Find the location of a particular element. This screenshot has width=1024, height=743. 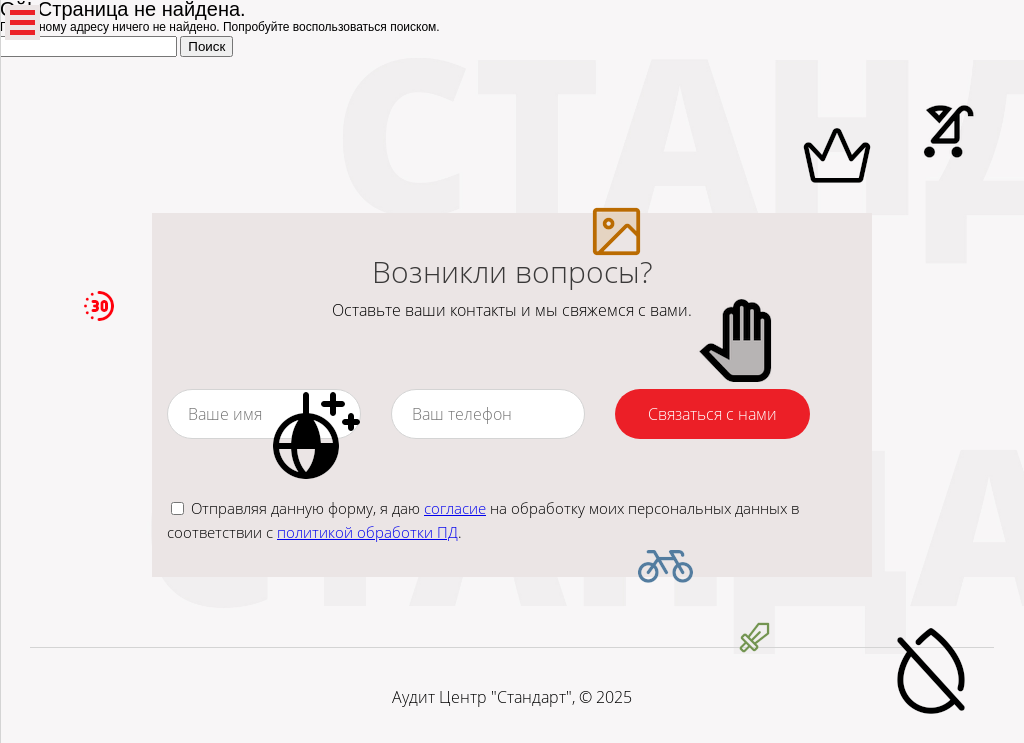

stop or halt an action is located at coordinates (736, 340).